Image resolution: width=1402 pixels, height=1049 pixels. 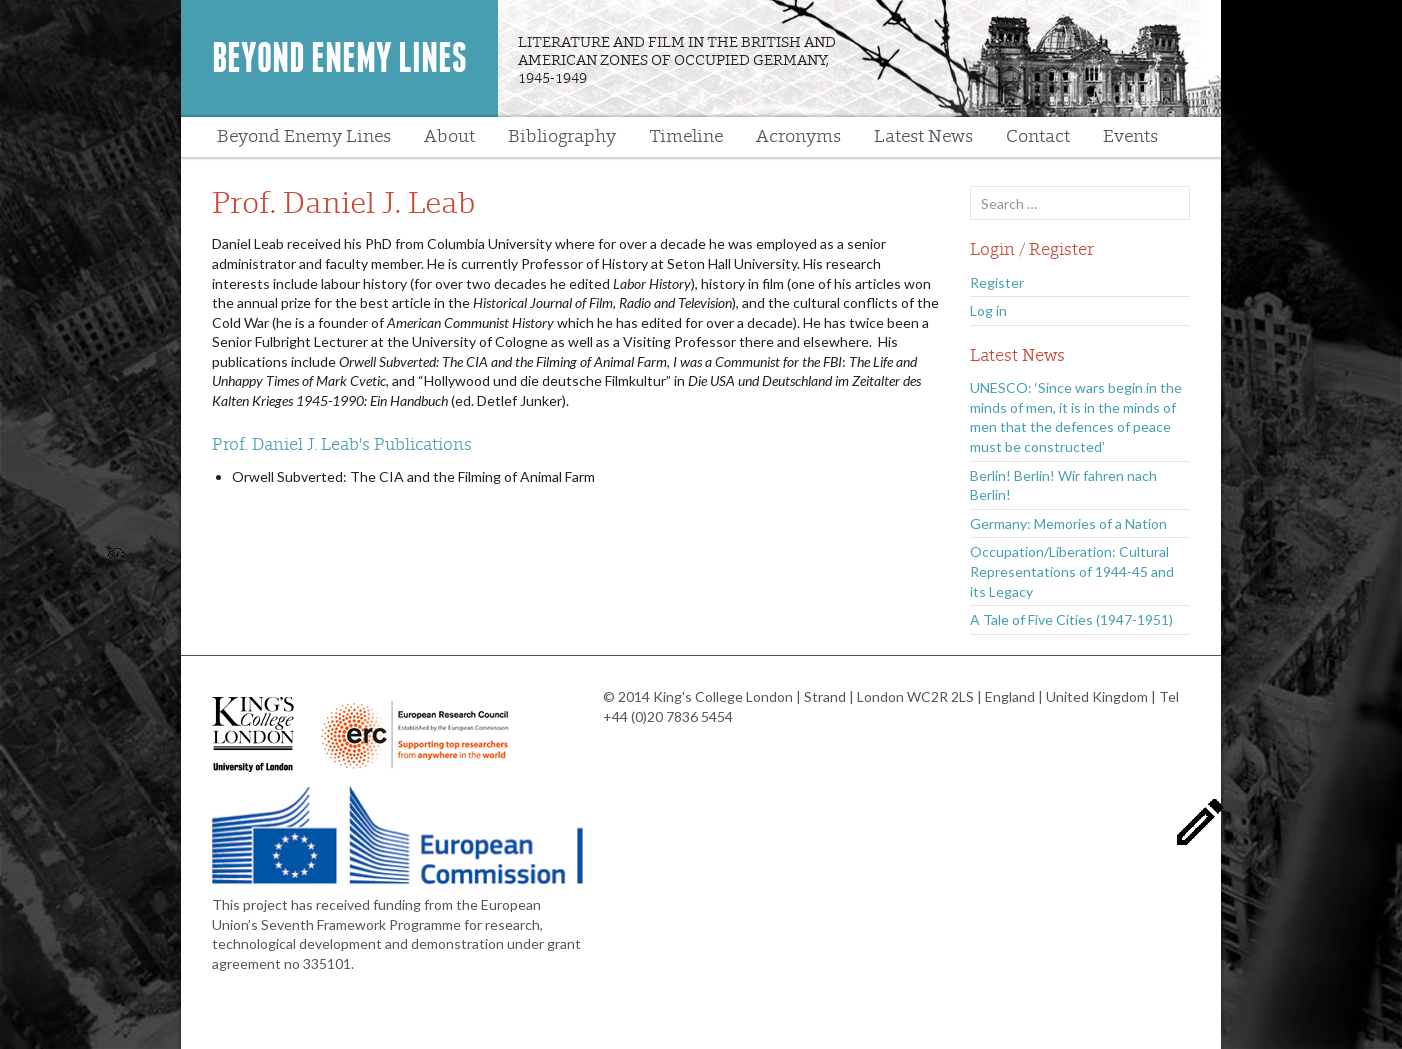 What do you see at coordinates (117, 553) in the screenshot?
I see `download file from cloud storage` at bounding box center [117, 553].